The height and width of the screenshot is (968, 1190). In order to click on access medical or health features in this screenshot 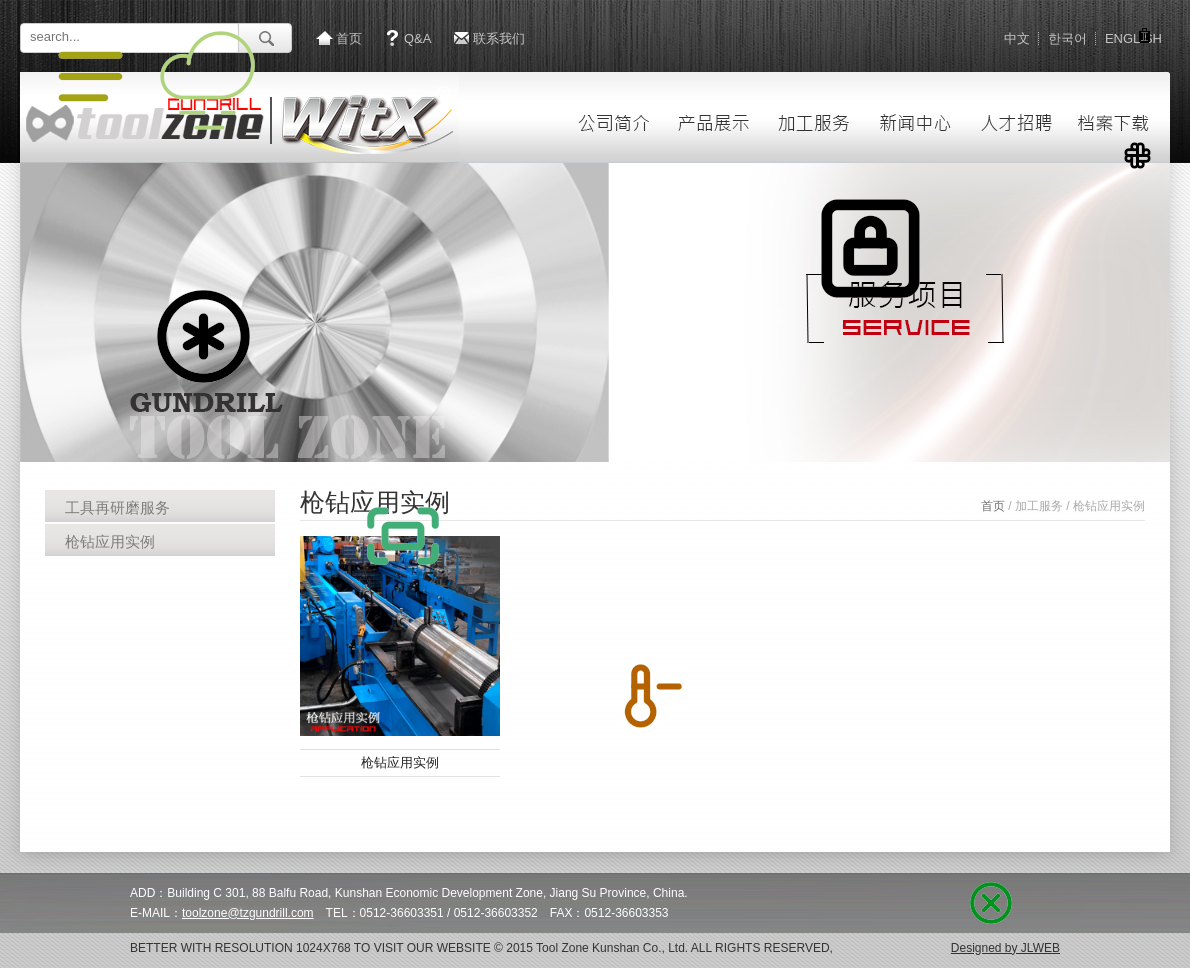, I will do `click(203, 336)`.